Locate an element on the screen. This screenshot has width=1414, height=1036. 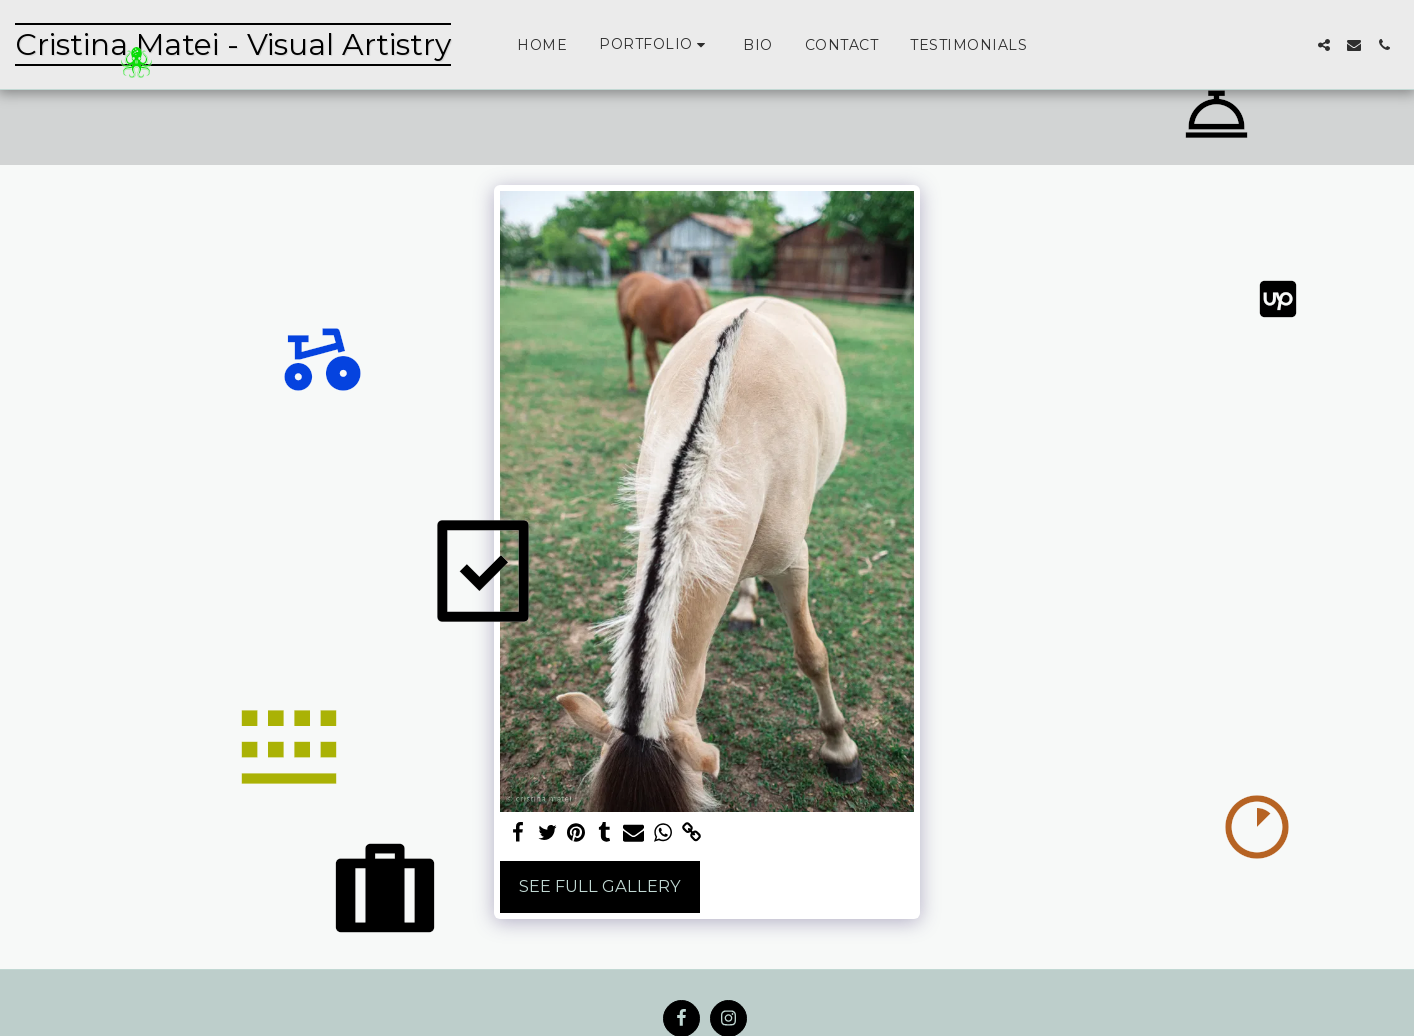
request customer service or support is located at coordinates (1216, 115).